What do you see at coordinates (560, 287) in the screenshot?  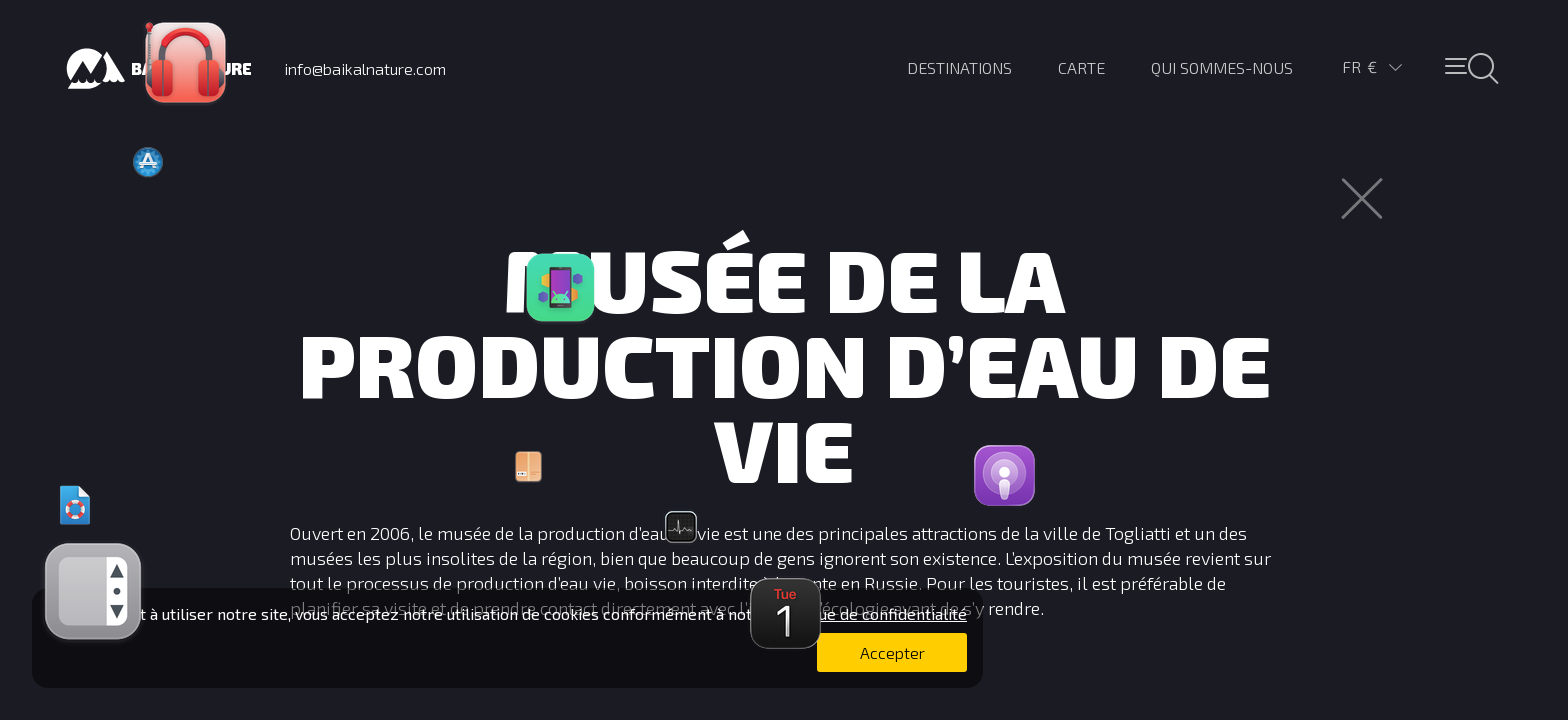 I see `launch guiscrcpy android screen mirroring app` at bounding box center [560, 287].